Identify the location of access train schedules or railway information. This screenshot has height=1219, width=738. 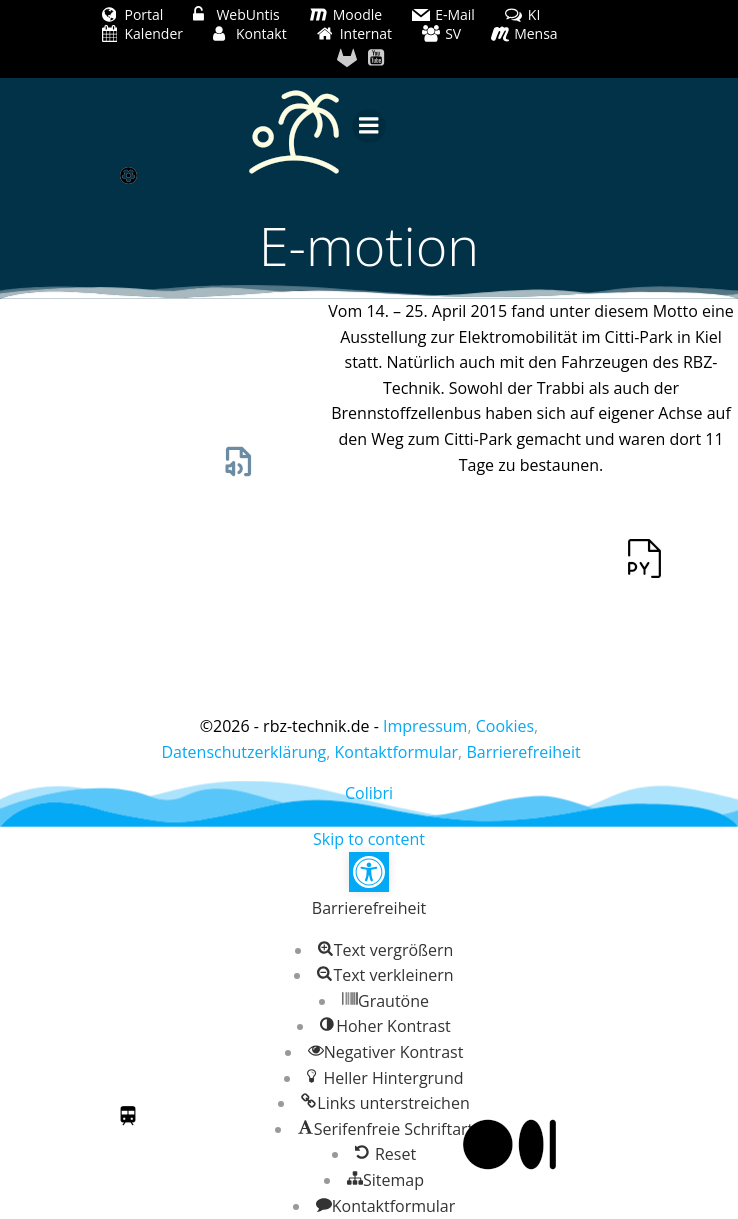
(128, 1115).